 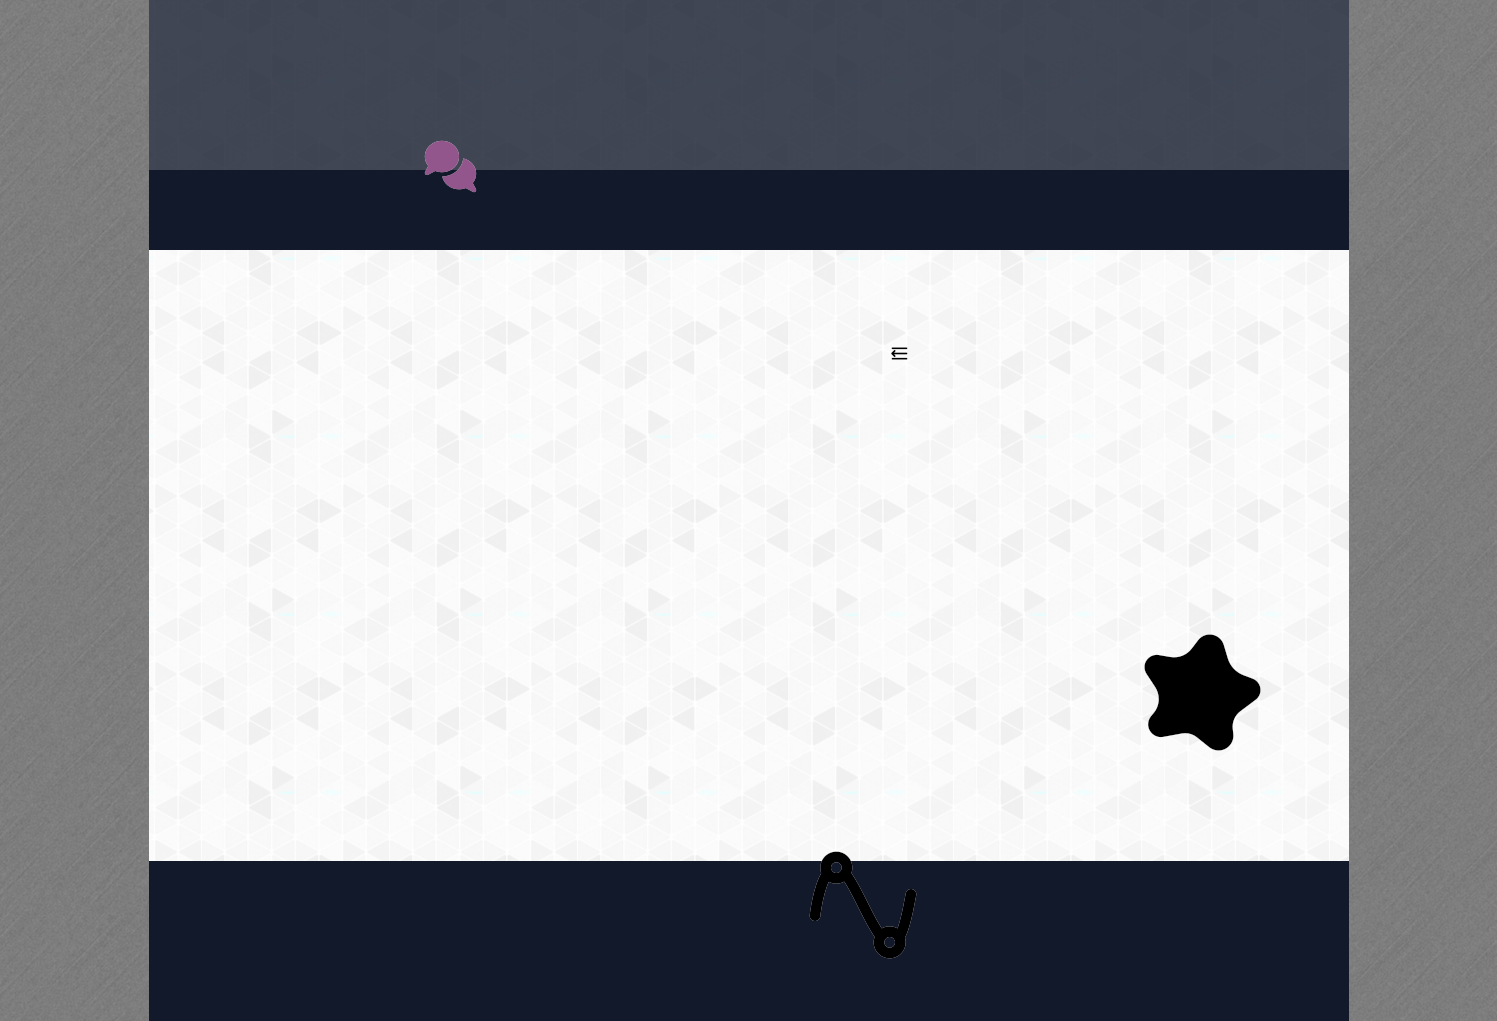 What do you see at coordinates (1202, 692) in the screenshot?
I see `select a paint or color fill tool` at bounding box center [1202, 692].